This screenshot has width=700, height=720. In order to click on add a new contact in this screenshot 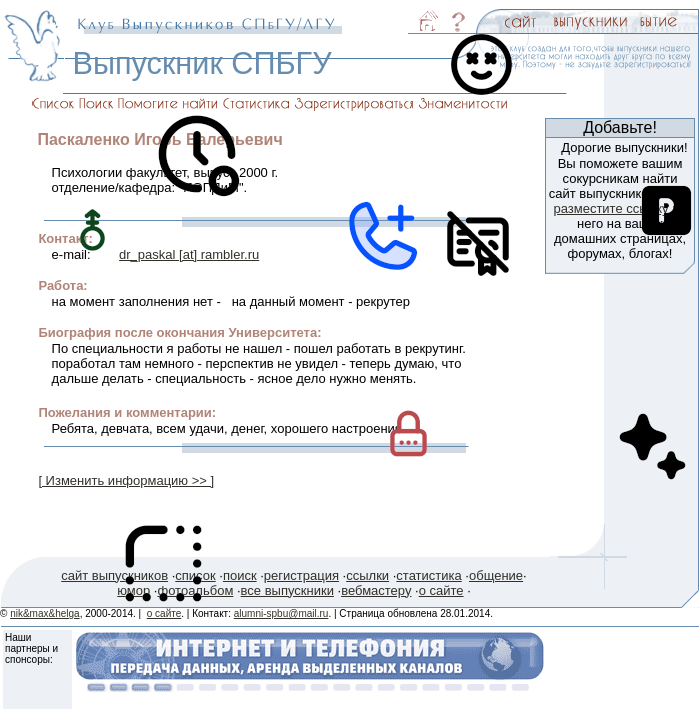, I will do `click(384, 234)`.